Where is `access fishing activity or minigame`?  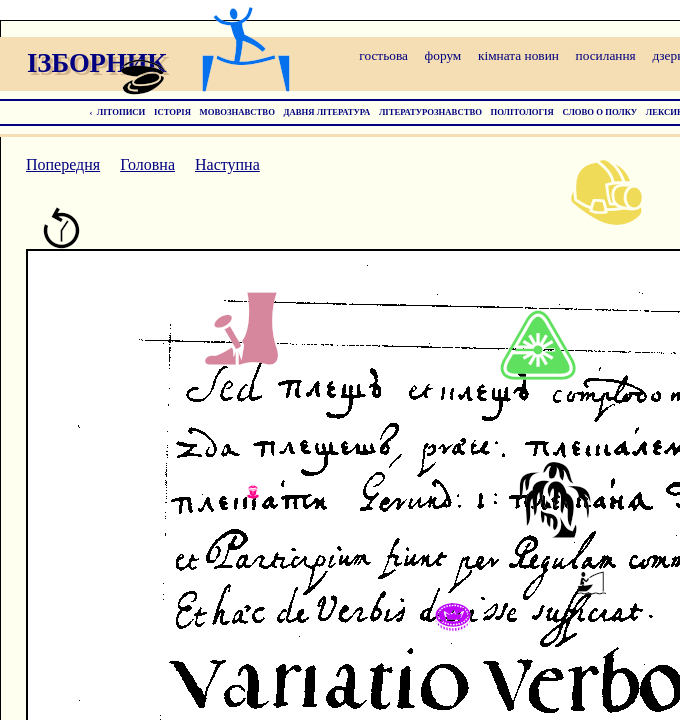
access fishing activity or minigame is located at coordinates (592, 583).